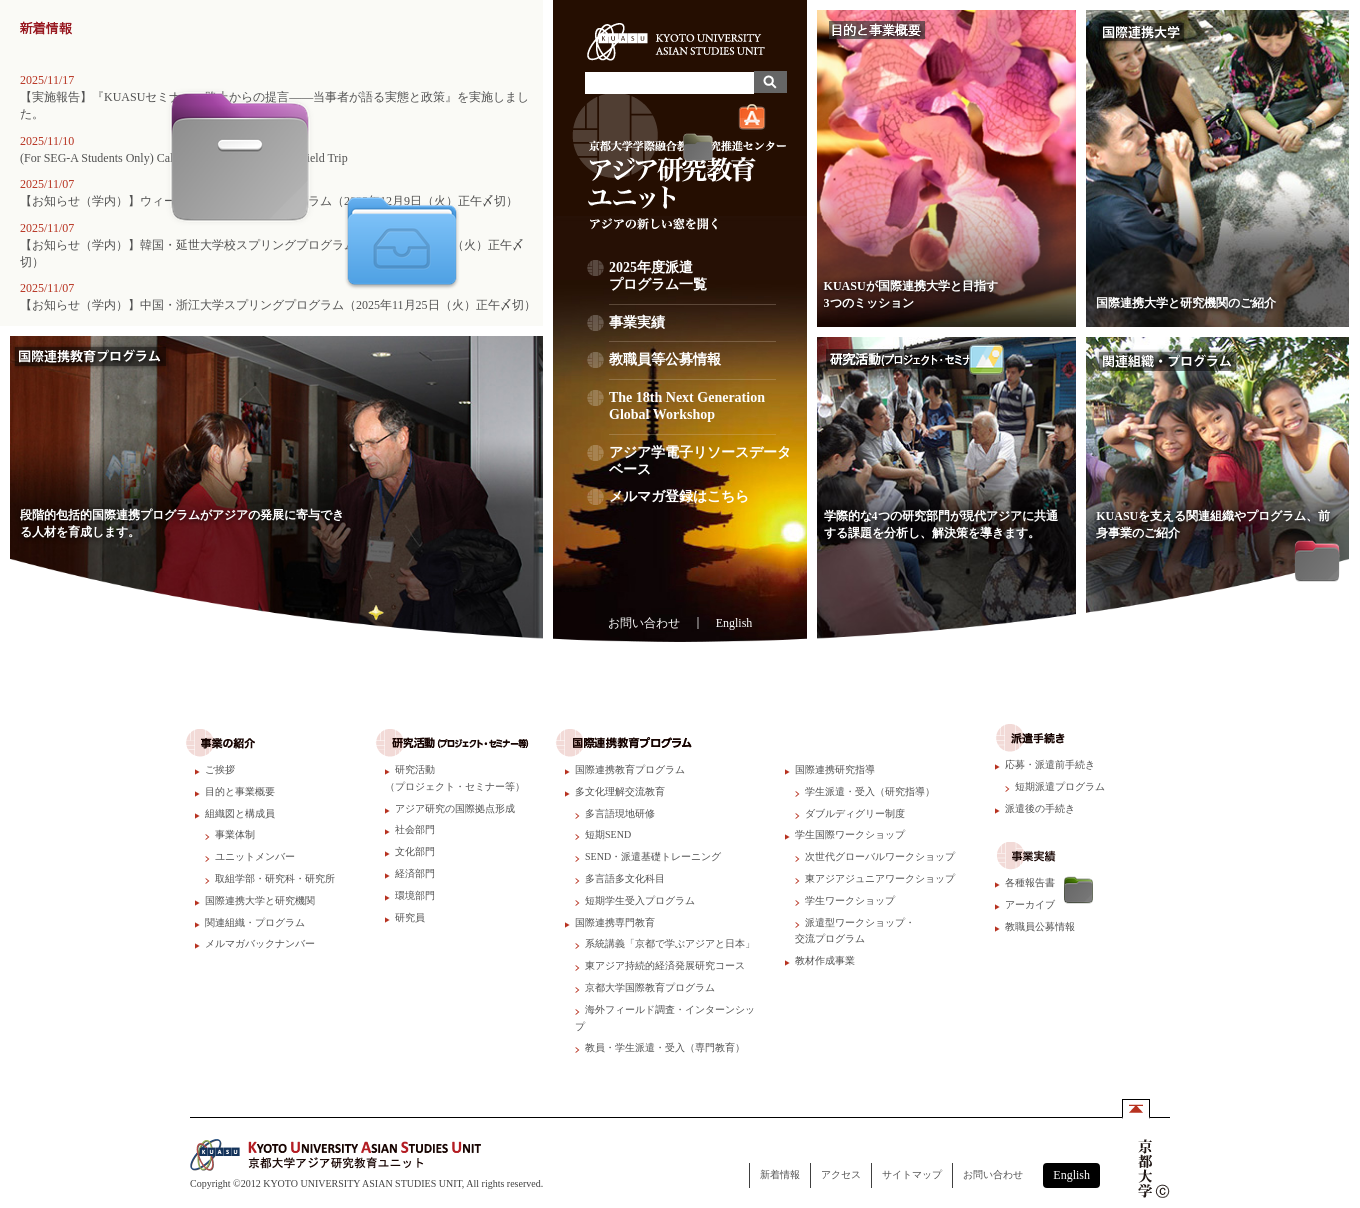 This screenshot has width=1360, height=1208. What do you see at coordinates (1078, 889) in the screenshot?
I see `open a folder to view its contents` at bounding box center [1078, 889].